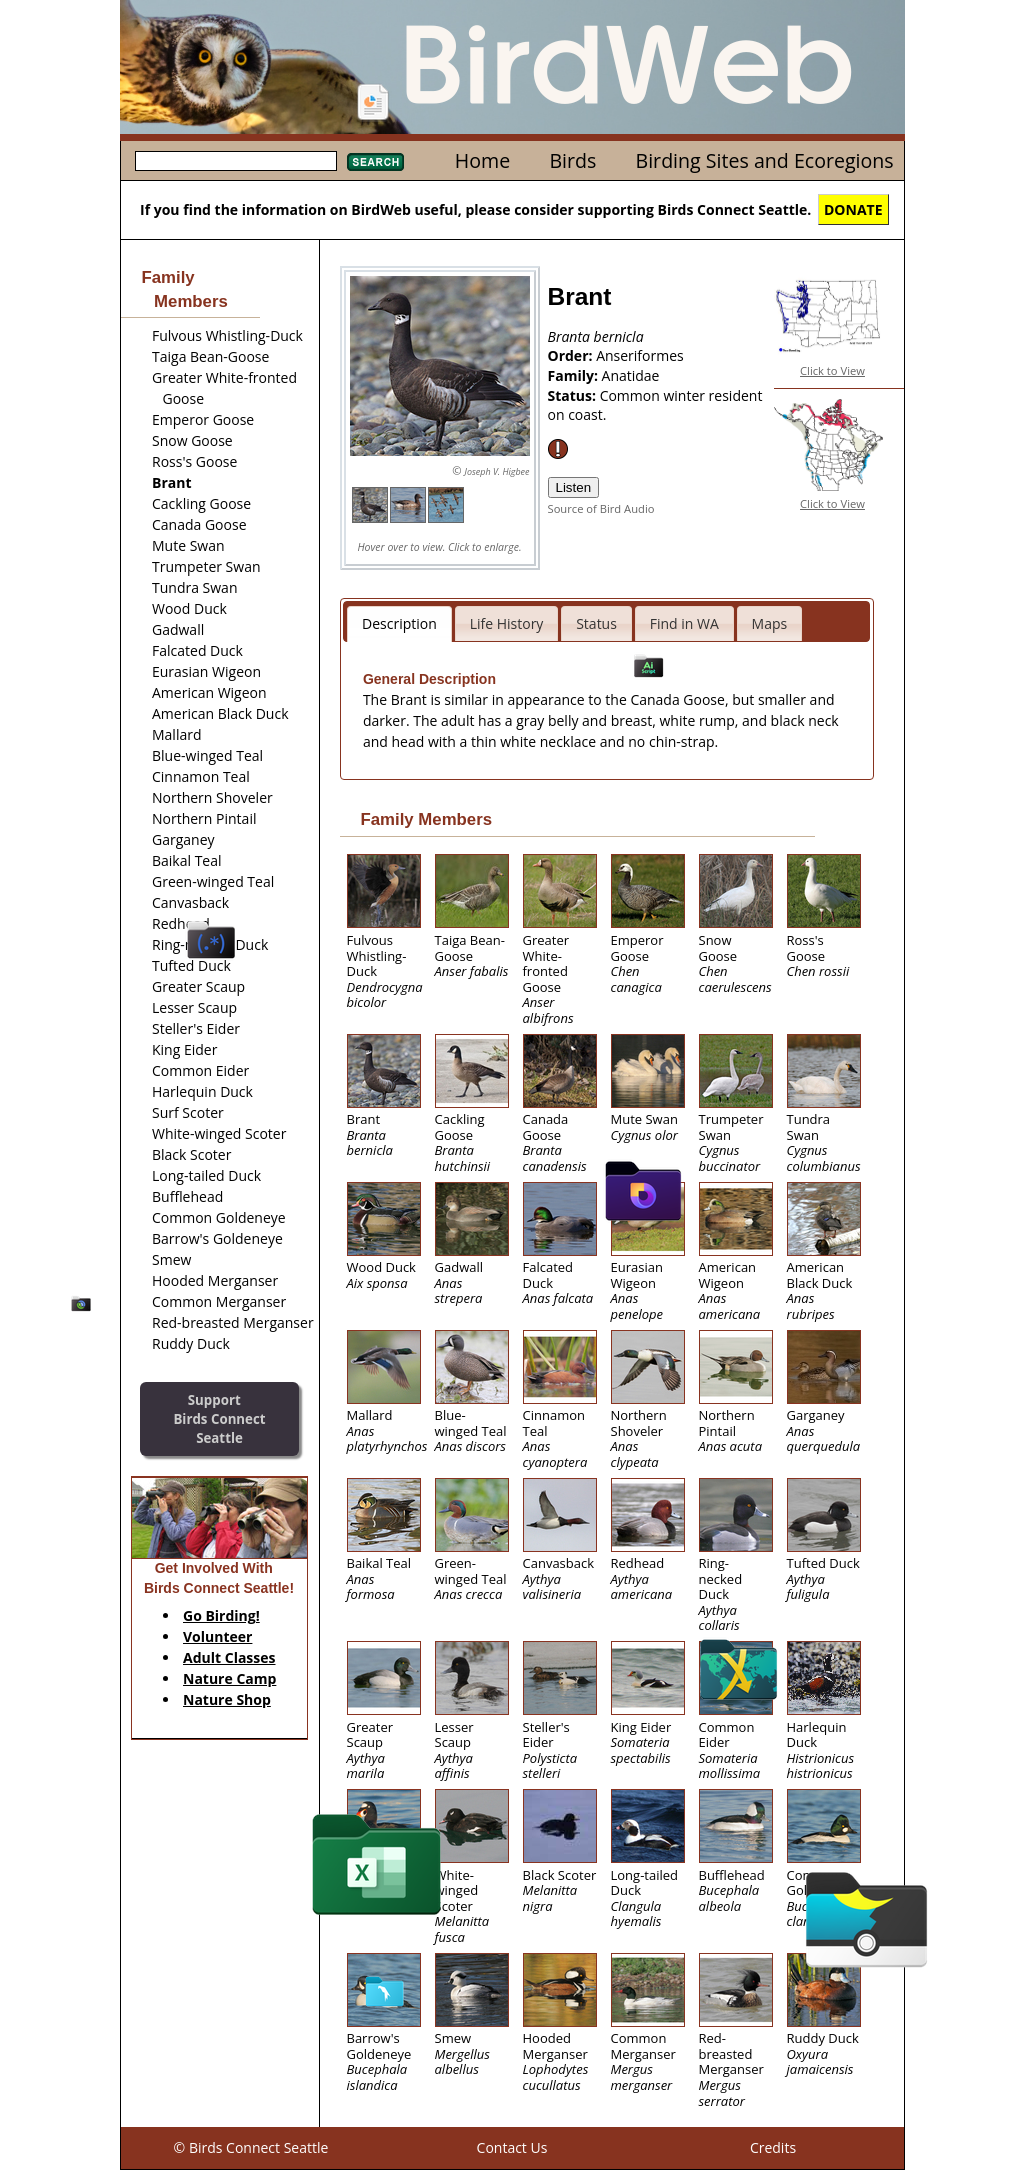 Image resolution: width=1024 pixels, height=2170 pixels. What do you see at coordinates (738, 1671) in the screenshot?
I see `folder containing JDownloader downloads` at bounding box center [738, 1671].